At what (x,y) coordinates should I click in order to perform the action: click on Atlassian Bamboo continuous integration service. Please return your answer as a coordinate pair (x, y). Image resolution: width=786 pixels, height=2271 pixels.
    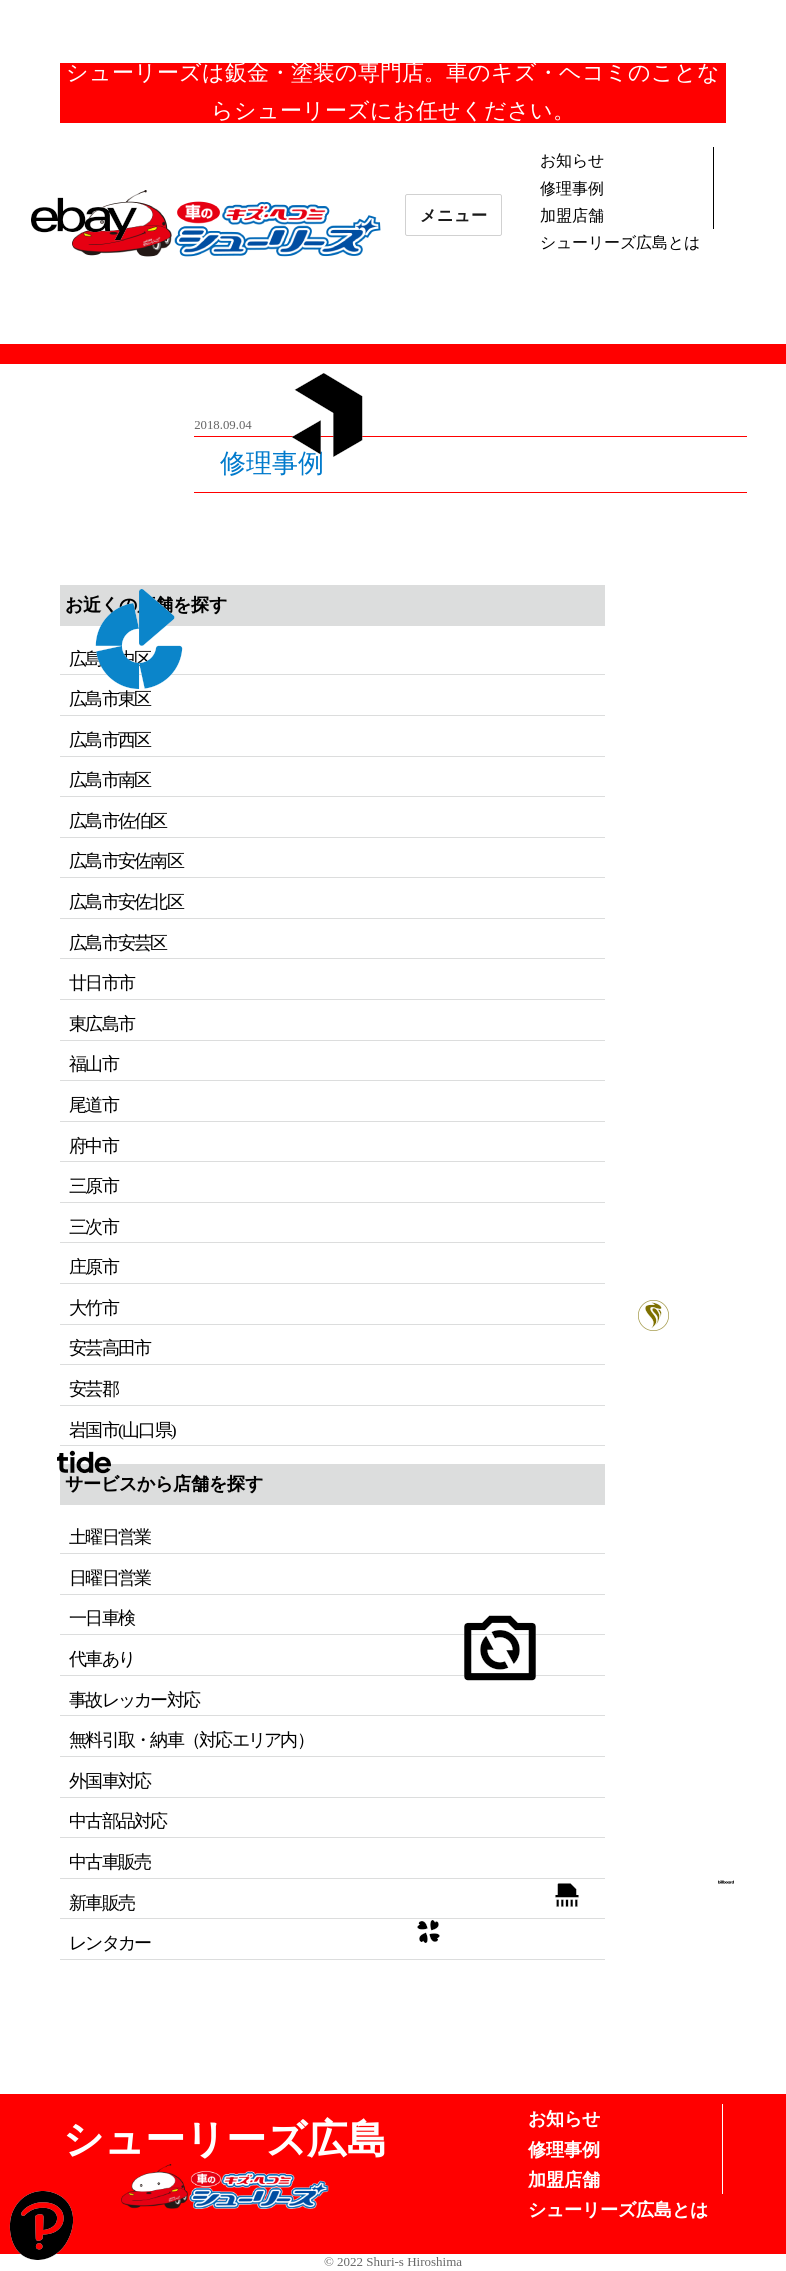
    Looking at the image, I should click on (139, 639).